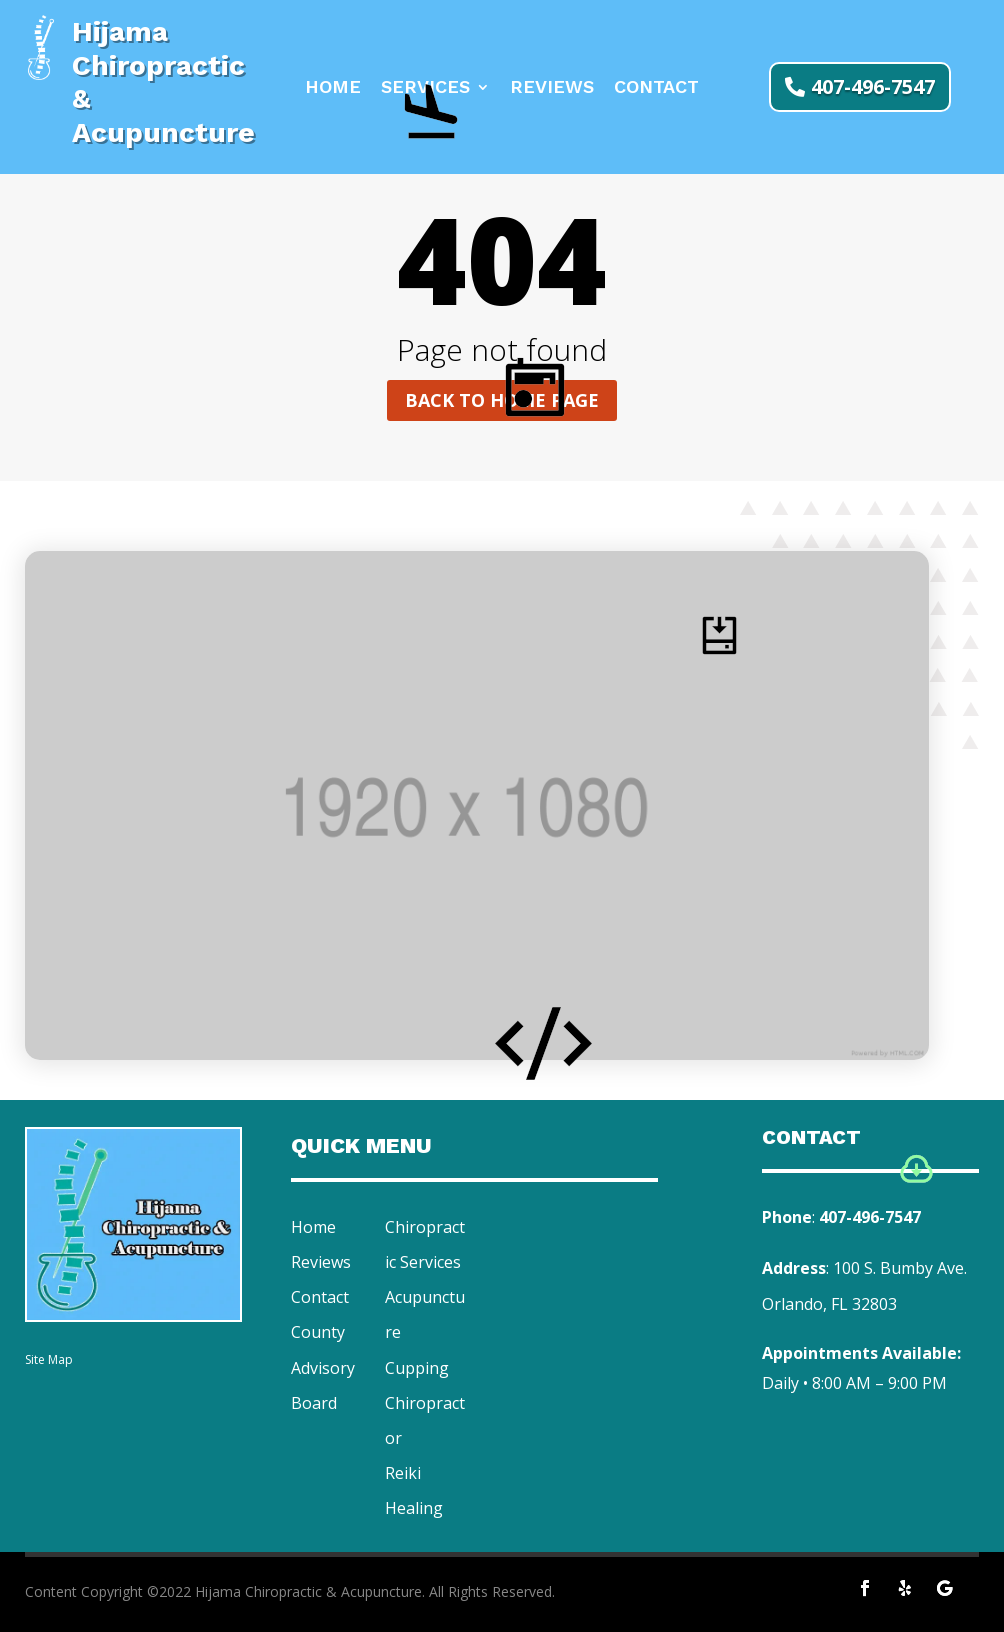 This screenshot has width=1004, height=1632. What do you see at coordinates (431, 112) in the screenshot?
I see `indicates arriving flight status` at bounding box center [431, 112].